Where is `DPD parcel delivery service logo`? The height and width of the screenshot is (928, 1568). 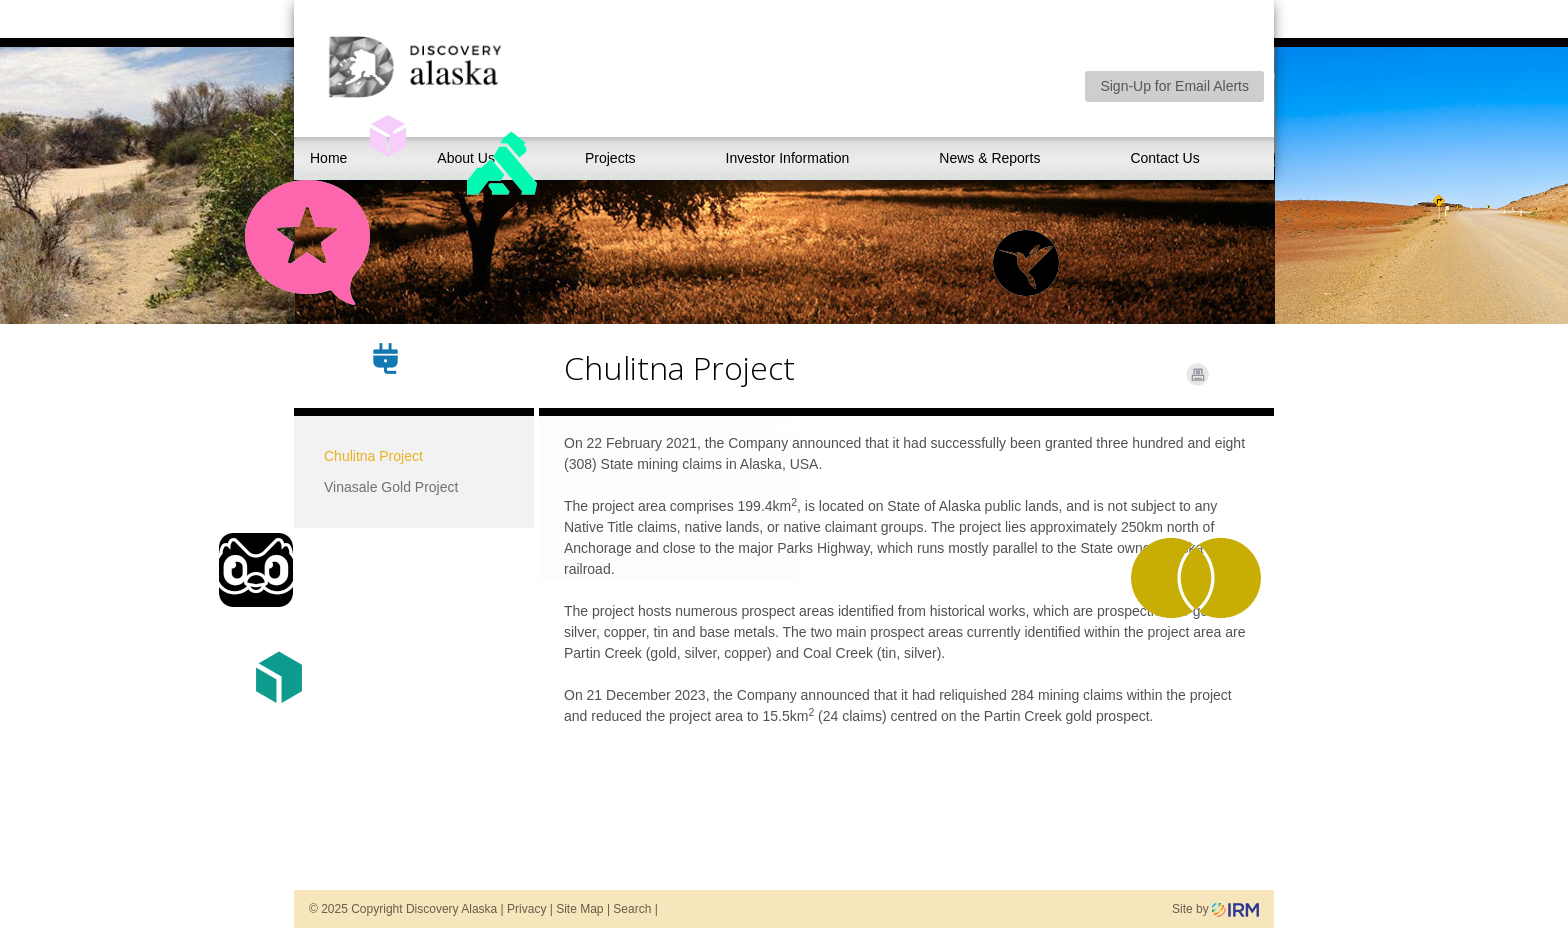
DPD parcel delivery service logo is located at coordinates (388, 136).